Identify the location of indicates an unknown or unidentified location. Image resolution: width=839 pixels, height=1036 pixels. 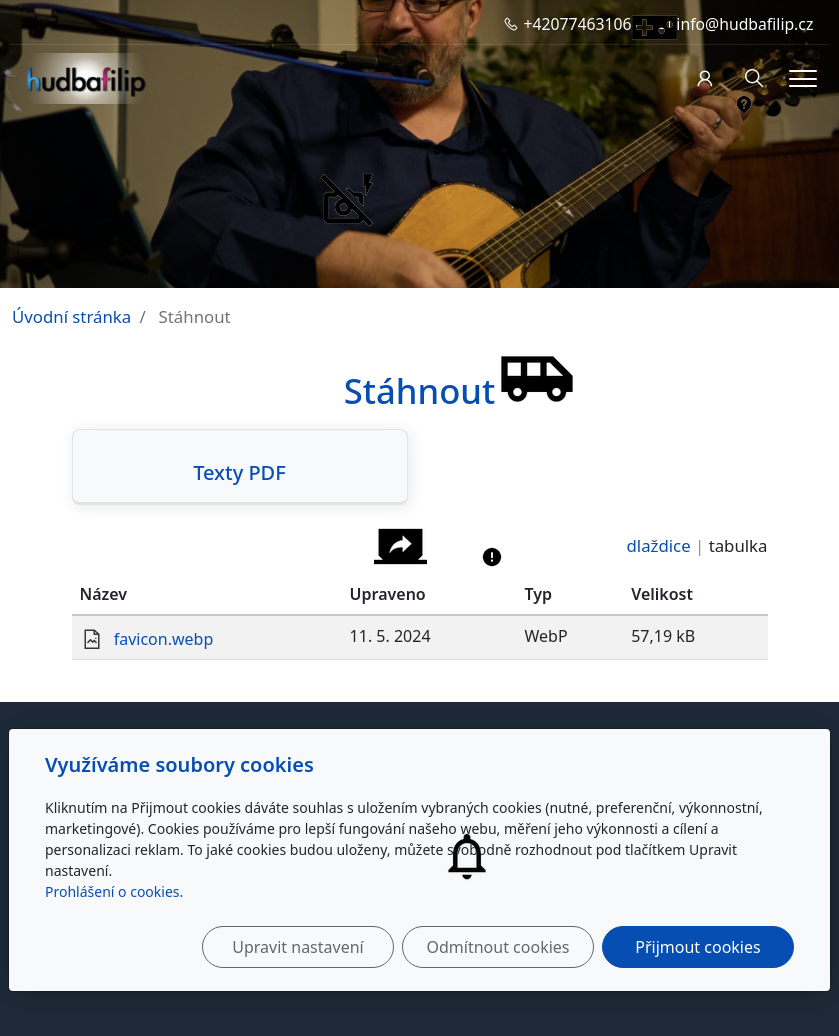
(744, 105).